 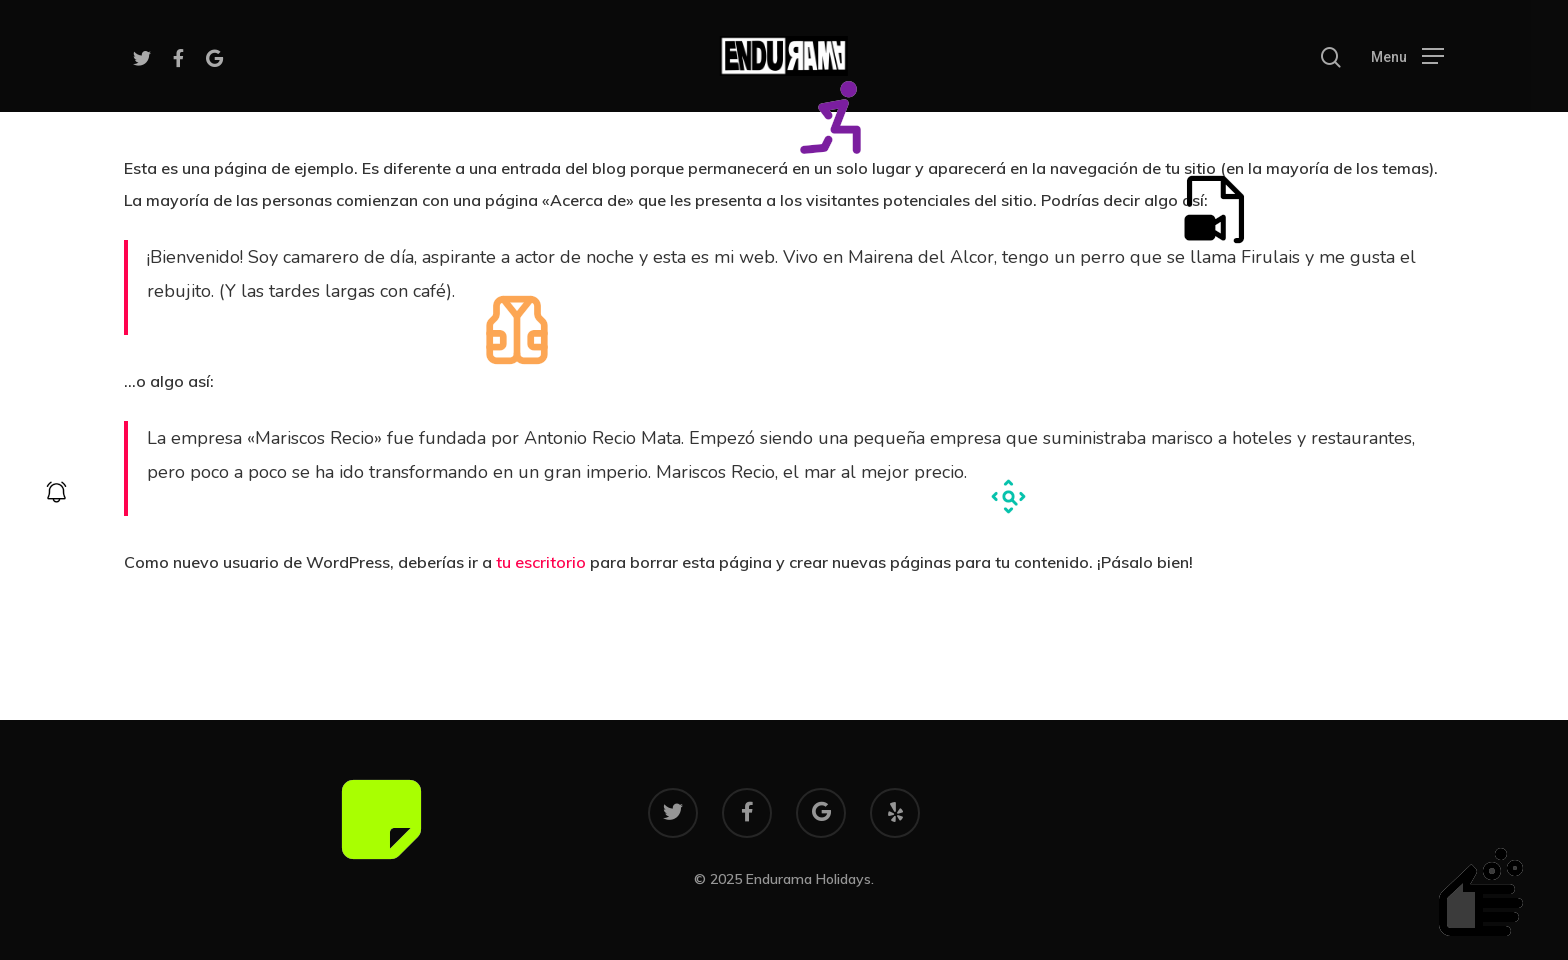 I want to click on pan and zoom controls for map or image viewer, so click(x=1008, y=496).